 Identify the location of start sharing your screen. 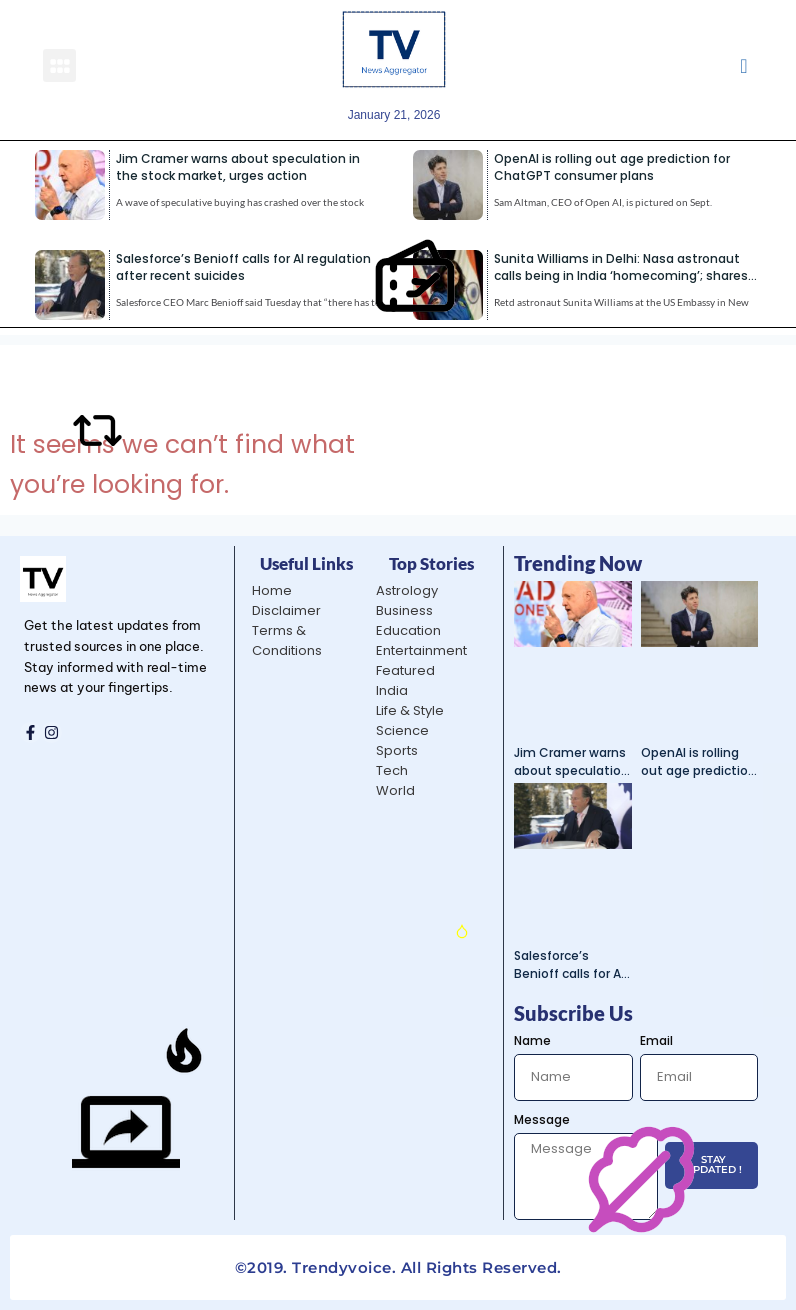
(126, 1132).